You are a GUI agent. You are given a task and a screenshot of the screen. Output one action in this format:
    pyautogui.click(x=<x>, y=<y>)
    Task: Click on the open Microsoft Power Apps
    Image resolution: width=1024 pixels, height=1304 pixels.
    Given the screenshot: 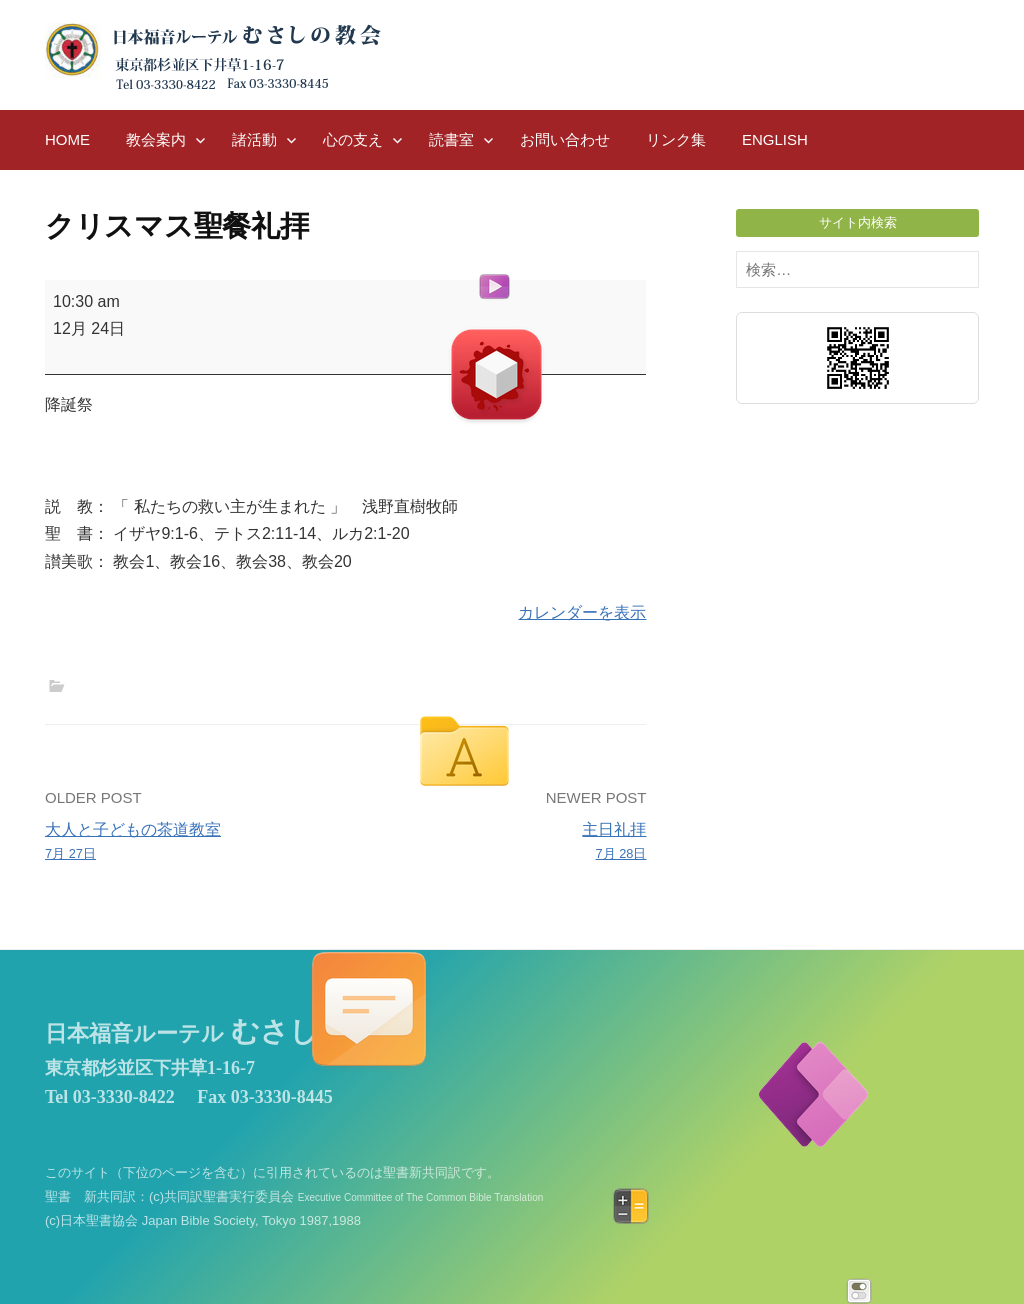 What is the action you would take?
    pyautogui.click(x=813, y=1094)
    